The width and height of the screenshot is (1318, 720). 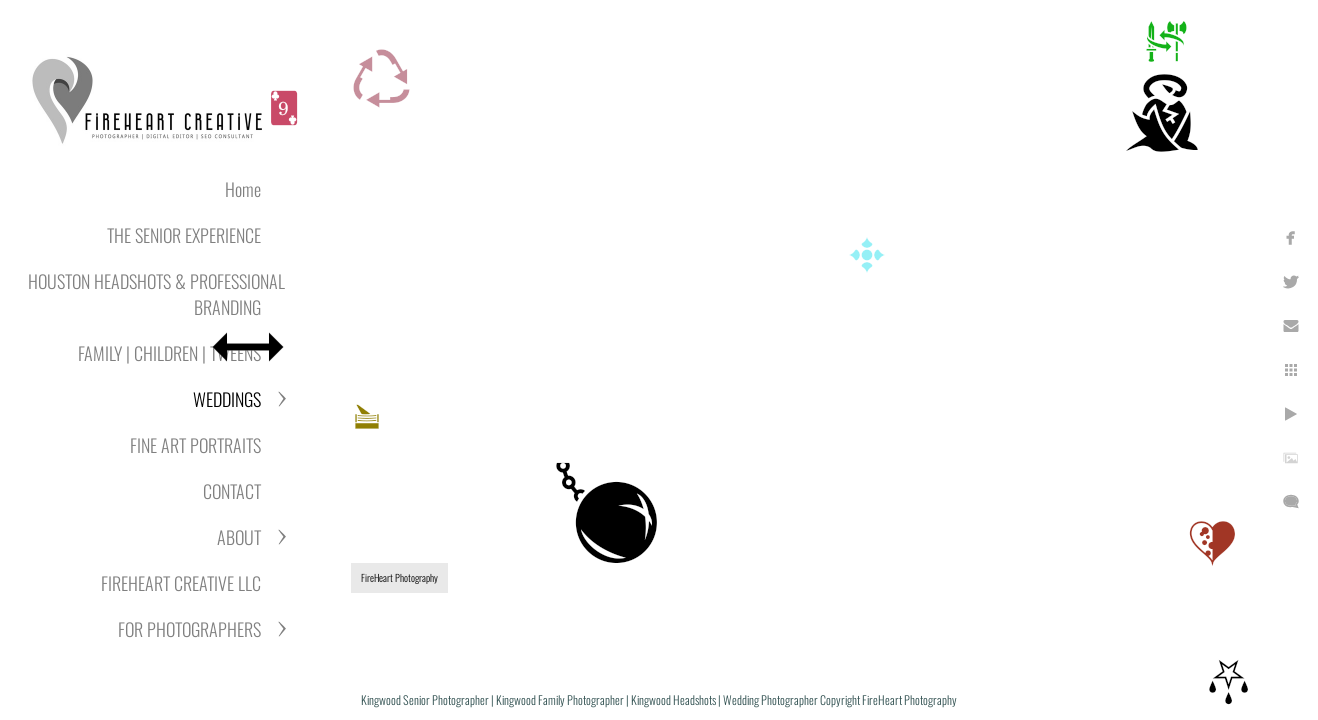 What do you see at coordinates (1166, 41) in the screenshot?
I see `switch between equipped weapons` at bounding box center [1166, 41].